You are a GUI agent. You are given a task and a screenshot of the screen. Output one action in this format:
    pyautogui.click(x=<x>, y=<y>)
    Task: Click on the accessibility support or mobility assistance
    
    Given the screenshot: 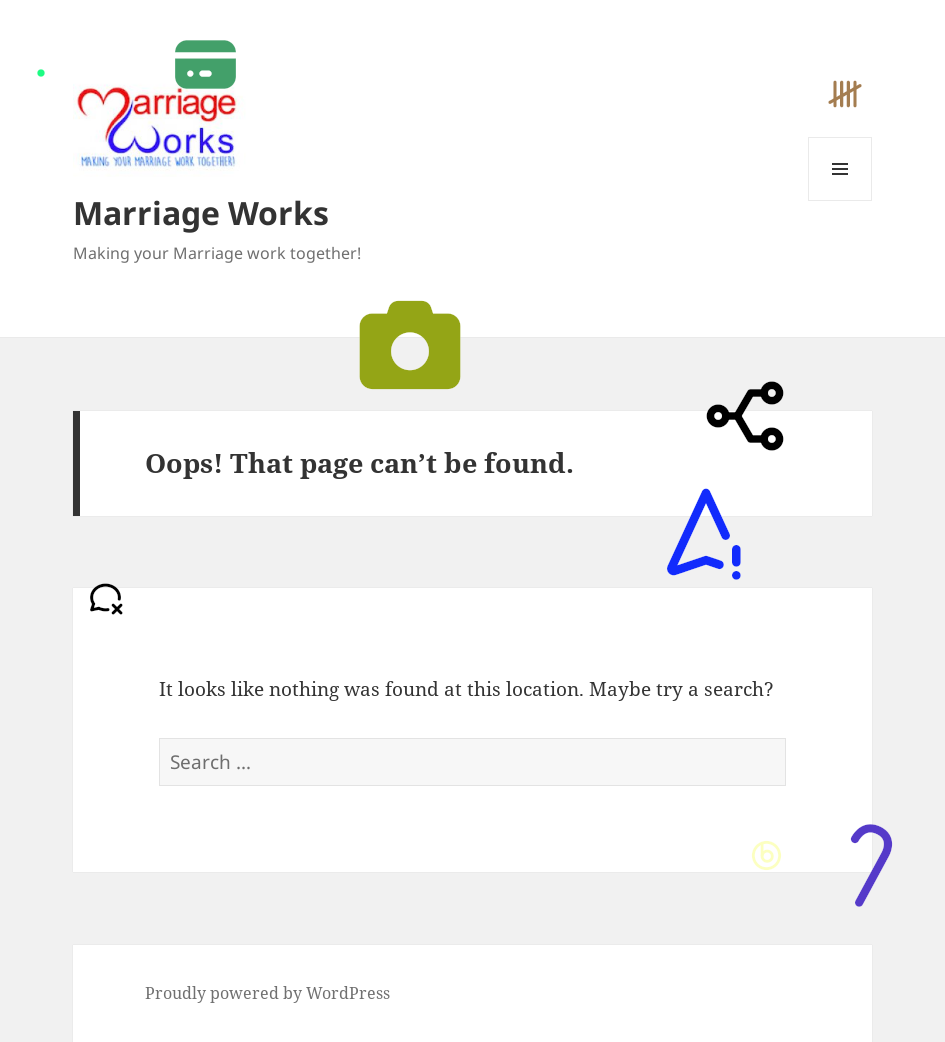 What is the action you would take?
    pyautogui.click(x=871, y=865)
    